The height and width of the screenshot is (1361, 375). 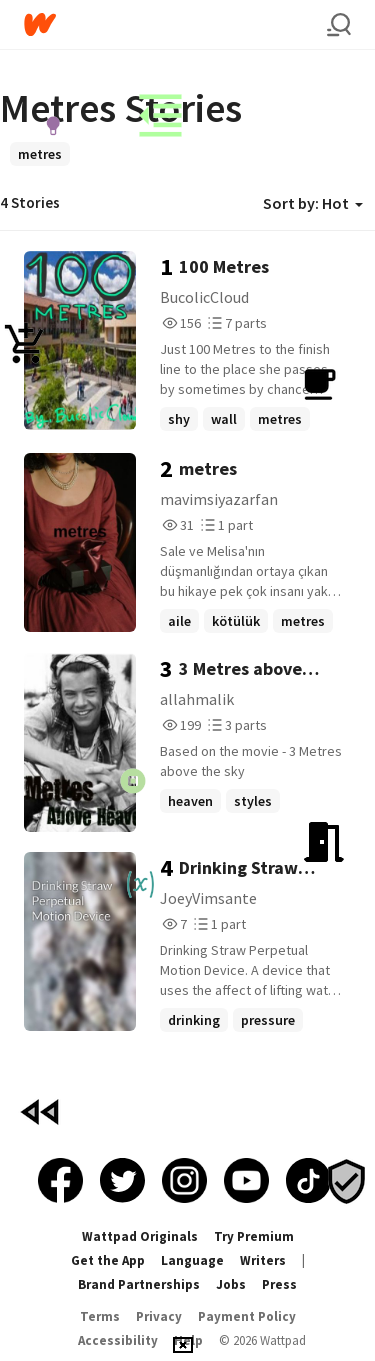 What do you see at coordinates (26, 344) in the screenshot?
I see `add item to shopping cart` at bounding box center [26, 344].